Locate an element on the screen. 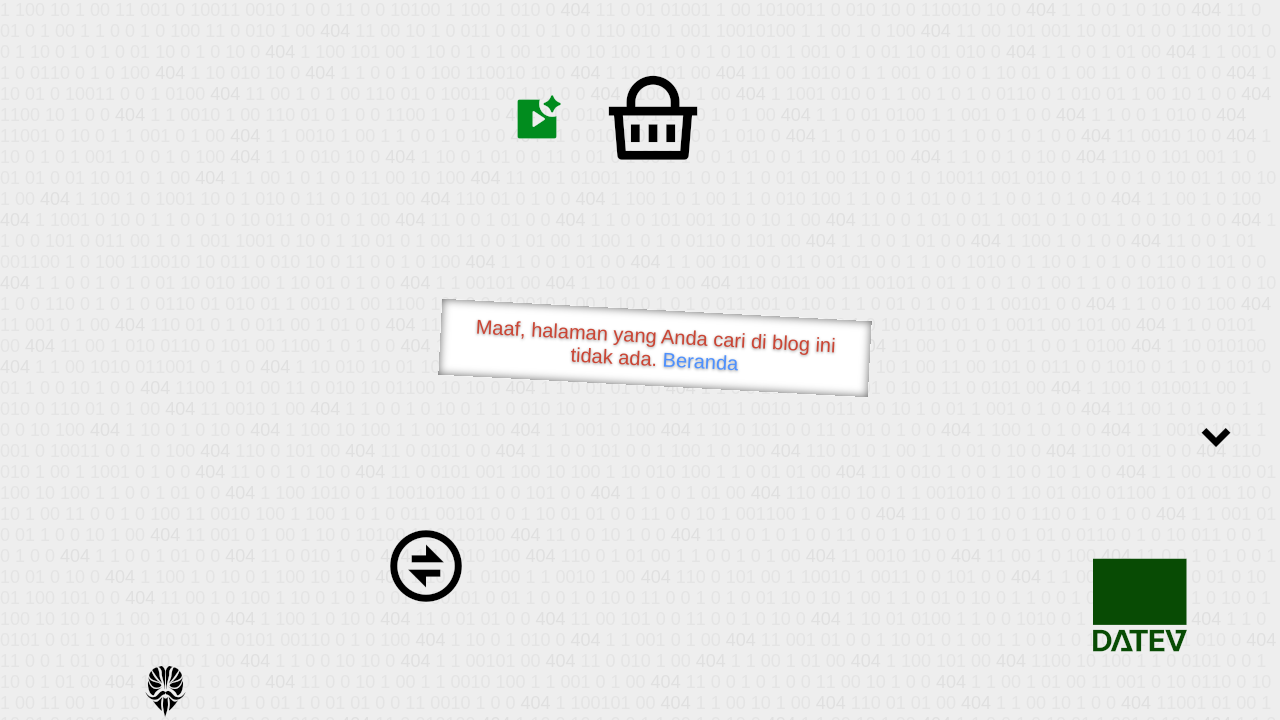 The image size is (1280, 720). access AI-powered video editing tools is located at coordinates (537, 119).